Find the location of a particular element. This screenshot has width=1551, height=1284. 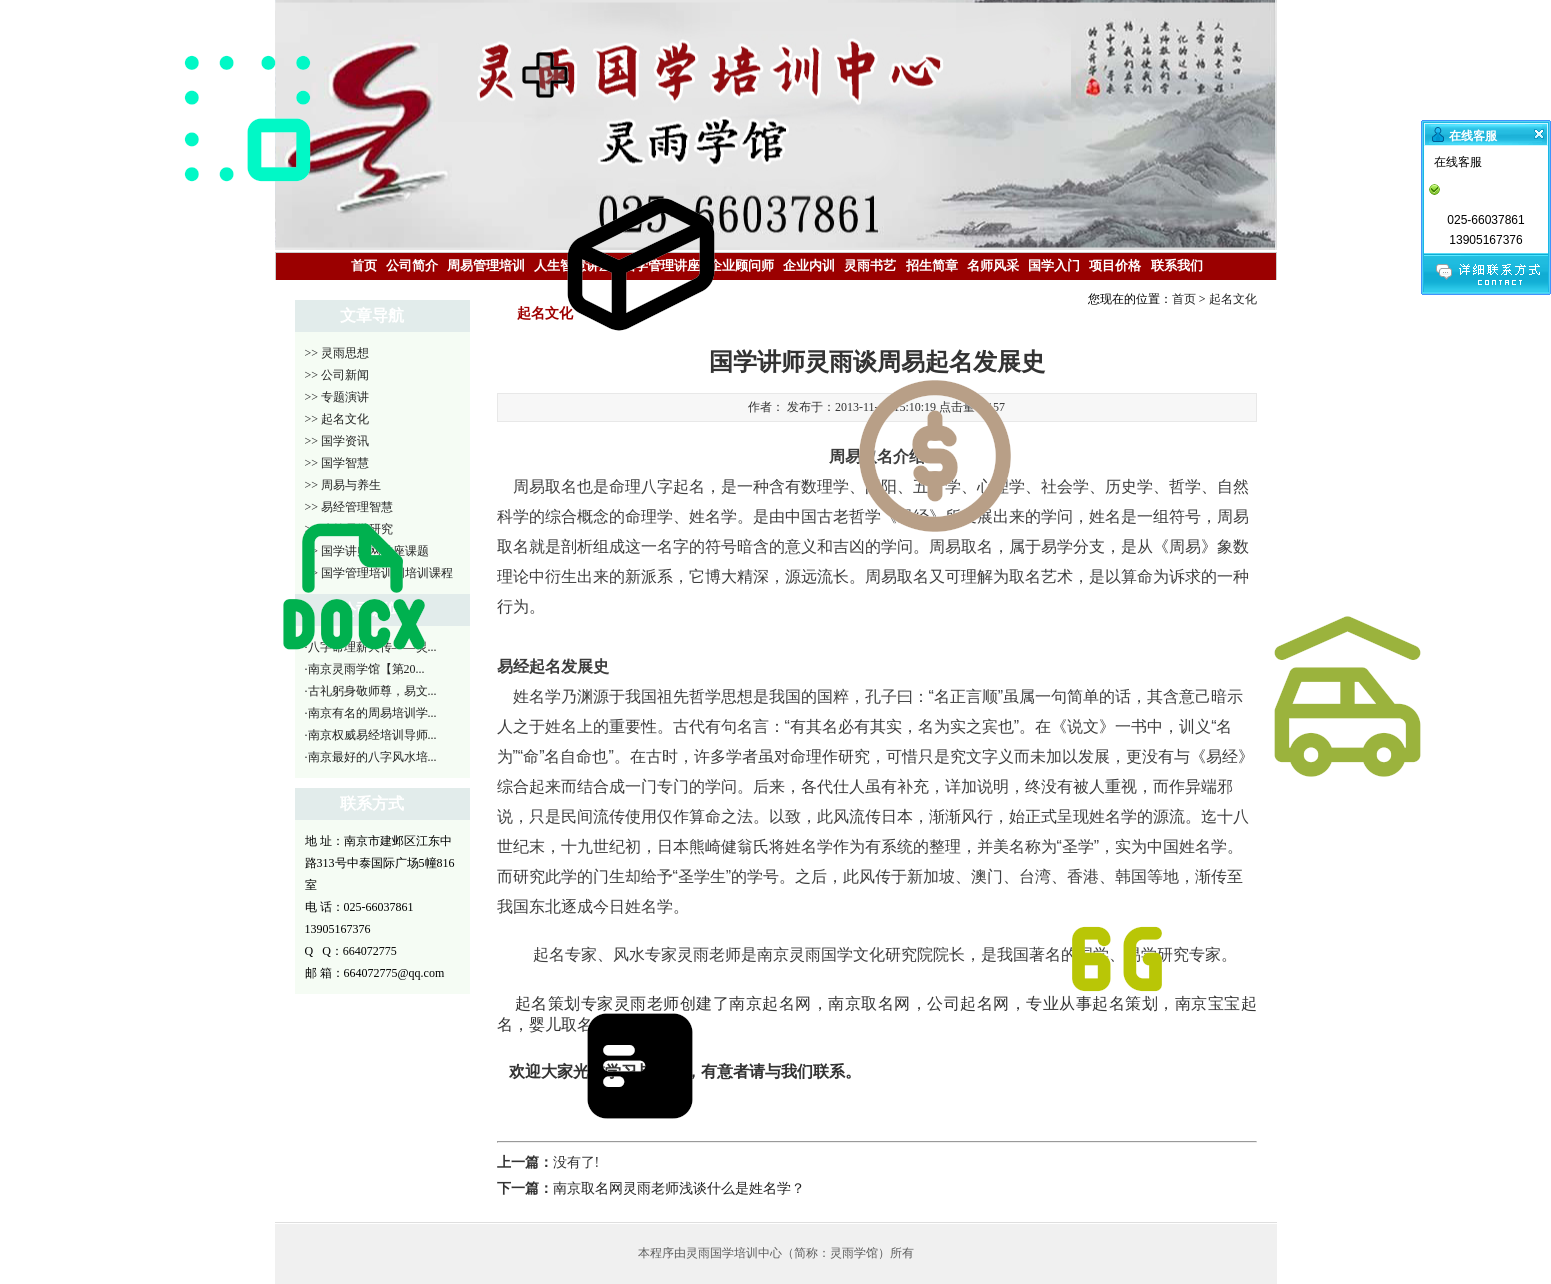

indicates a paid or premium feature is located at coordinates (935, 456).